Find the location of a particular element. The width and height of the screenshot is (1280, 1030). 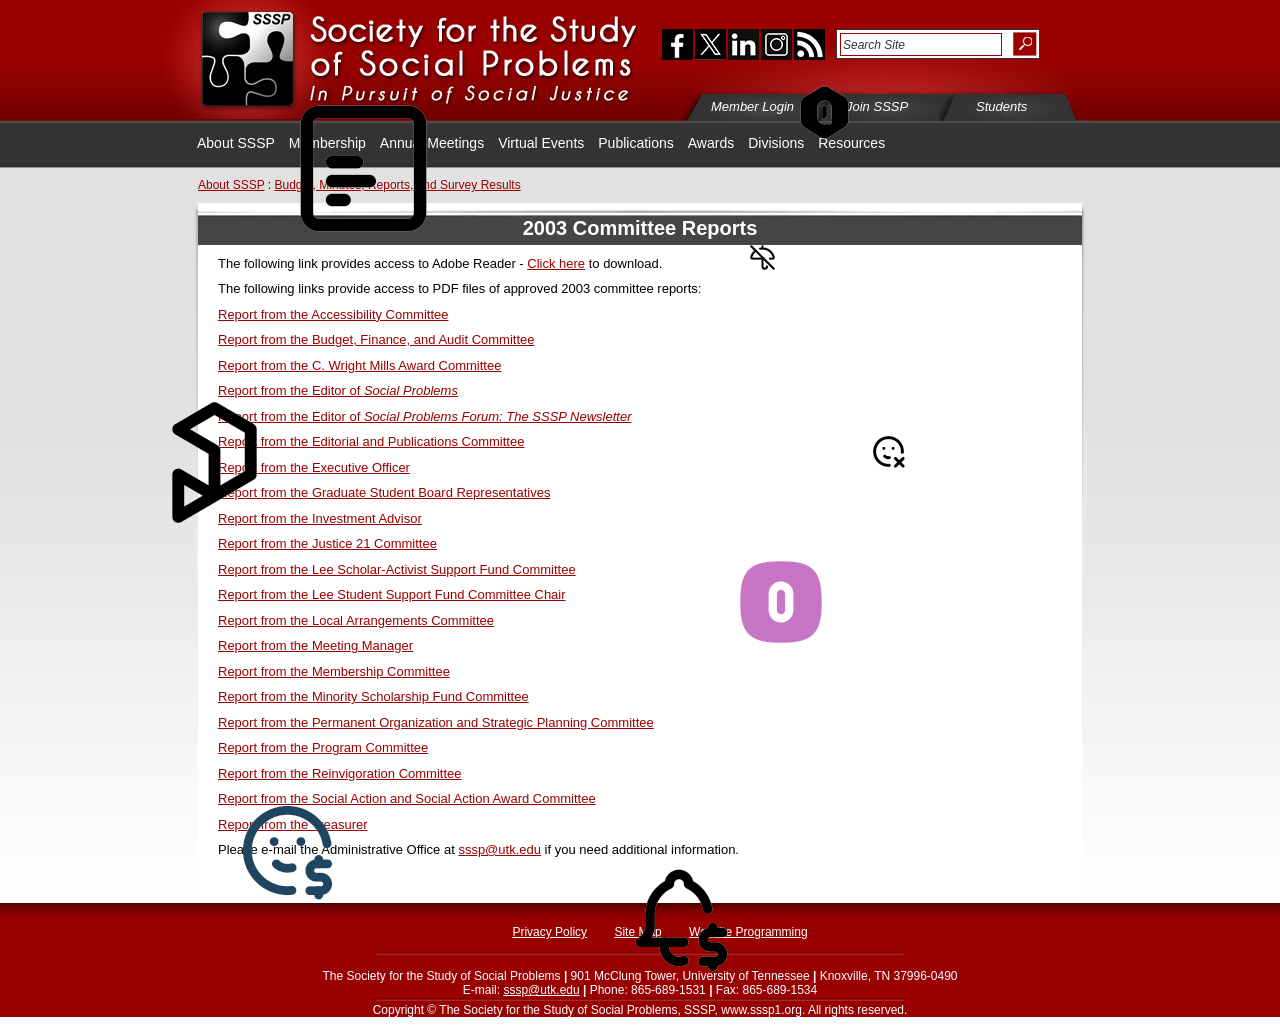

set up price alerts or payment notifications is located at coordinates (679, 918).